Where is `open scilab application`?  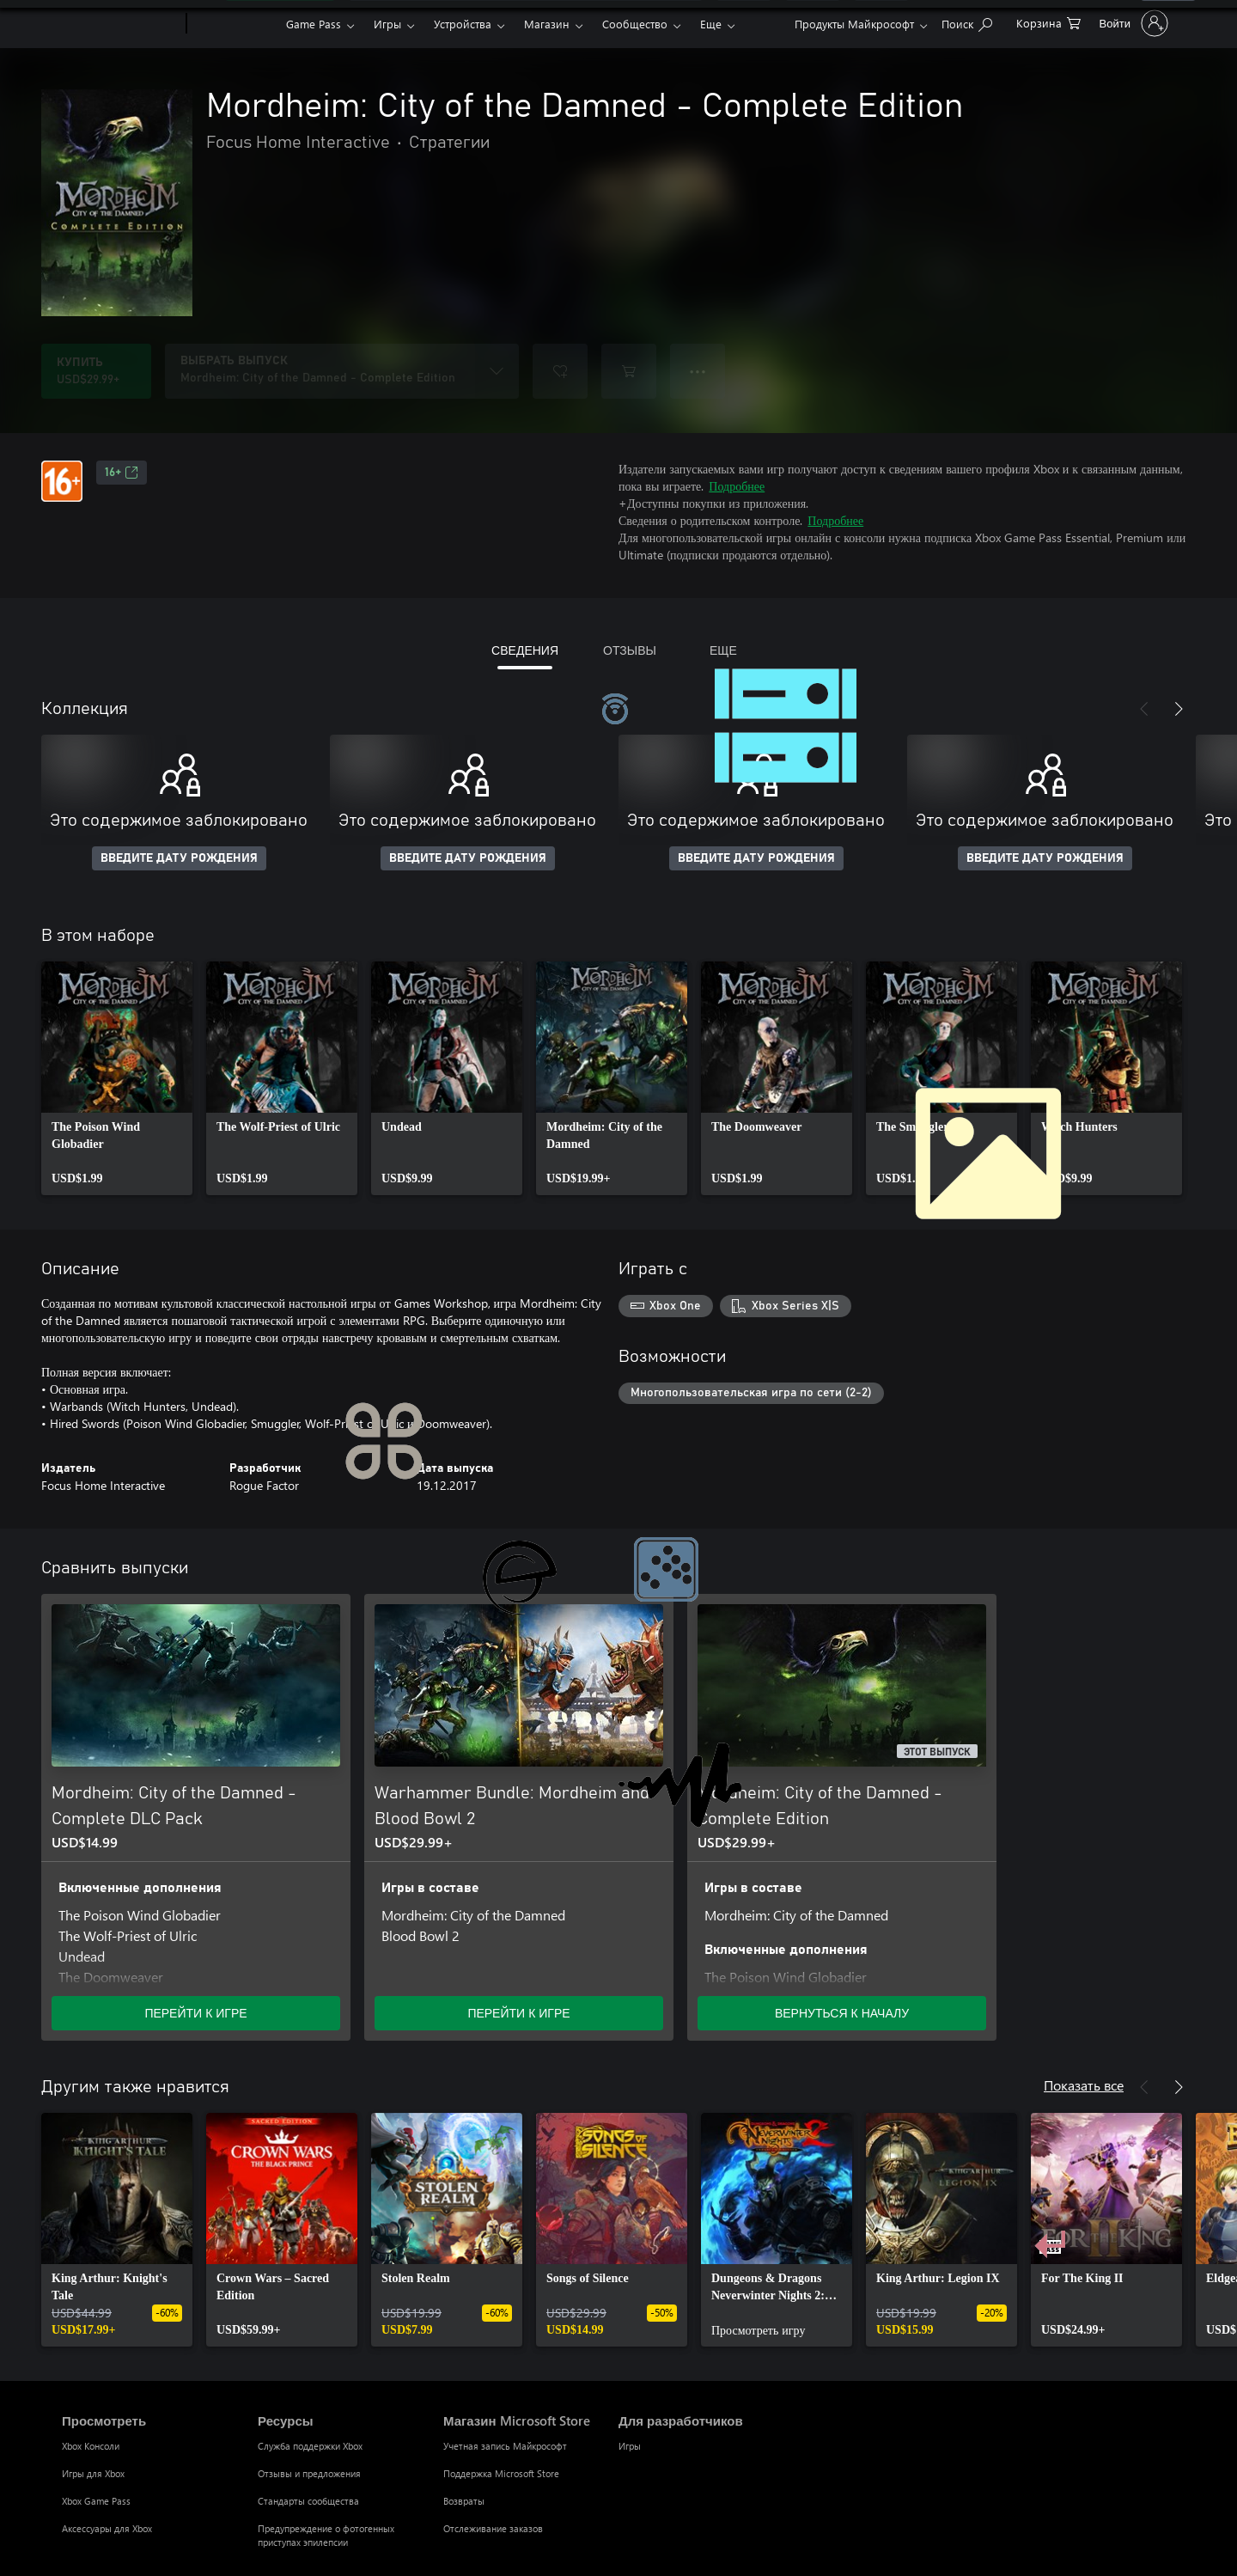
open scilab application is located at coordinates (666, 1569).